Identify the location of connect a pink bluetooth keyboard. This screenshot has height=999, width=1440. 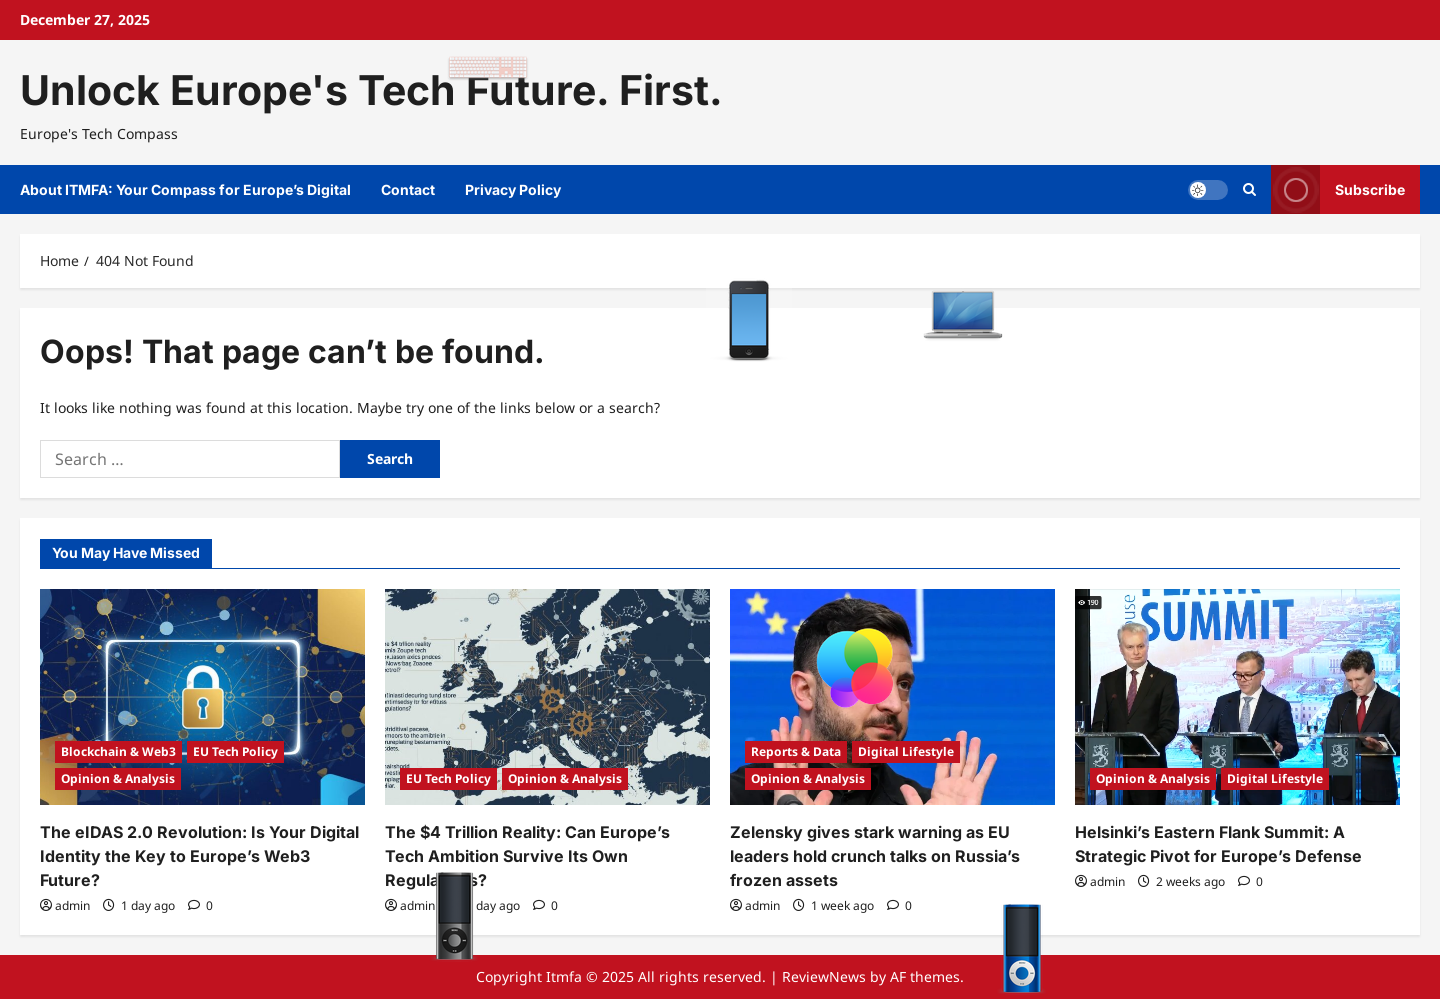
(488, 67).